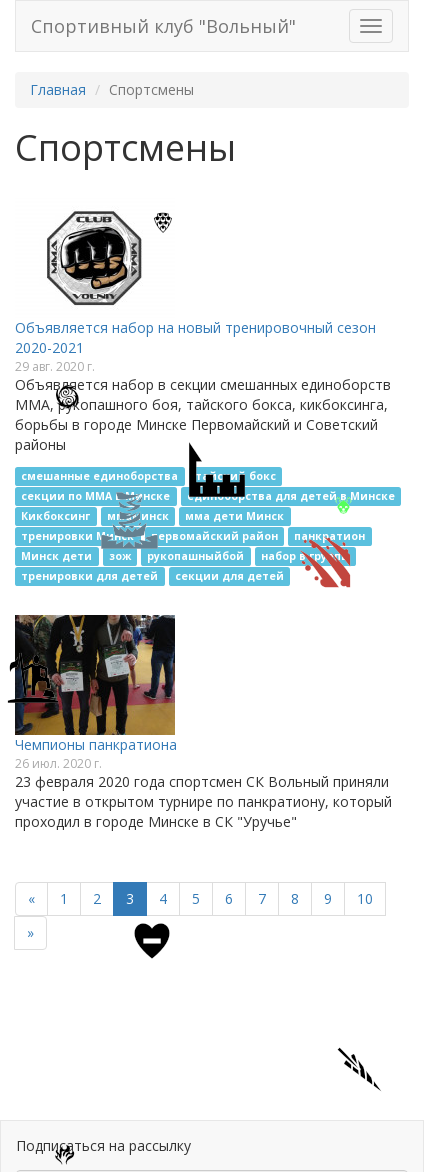 The width and height of the screenshot is (424, 1172). I want to click on activate typhoon or wind-based ability, so click(67, 396).